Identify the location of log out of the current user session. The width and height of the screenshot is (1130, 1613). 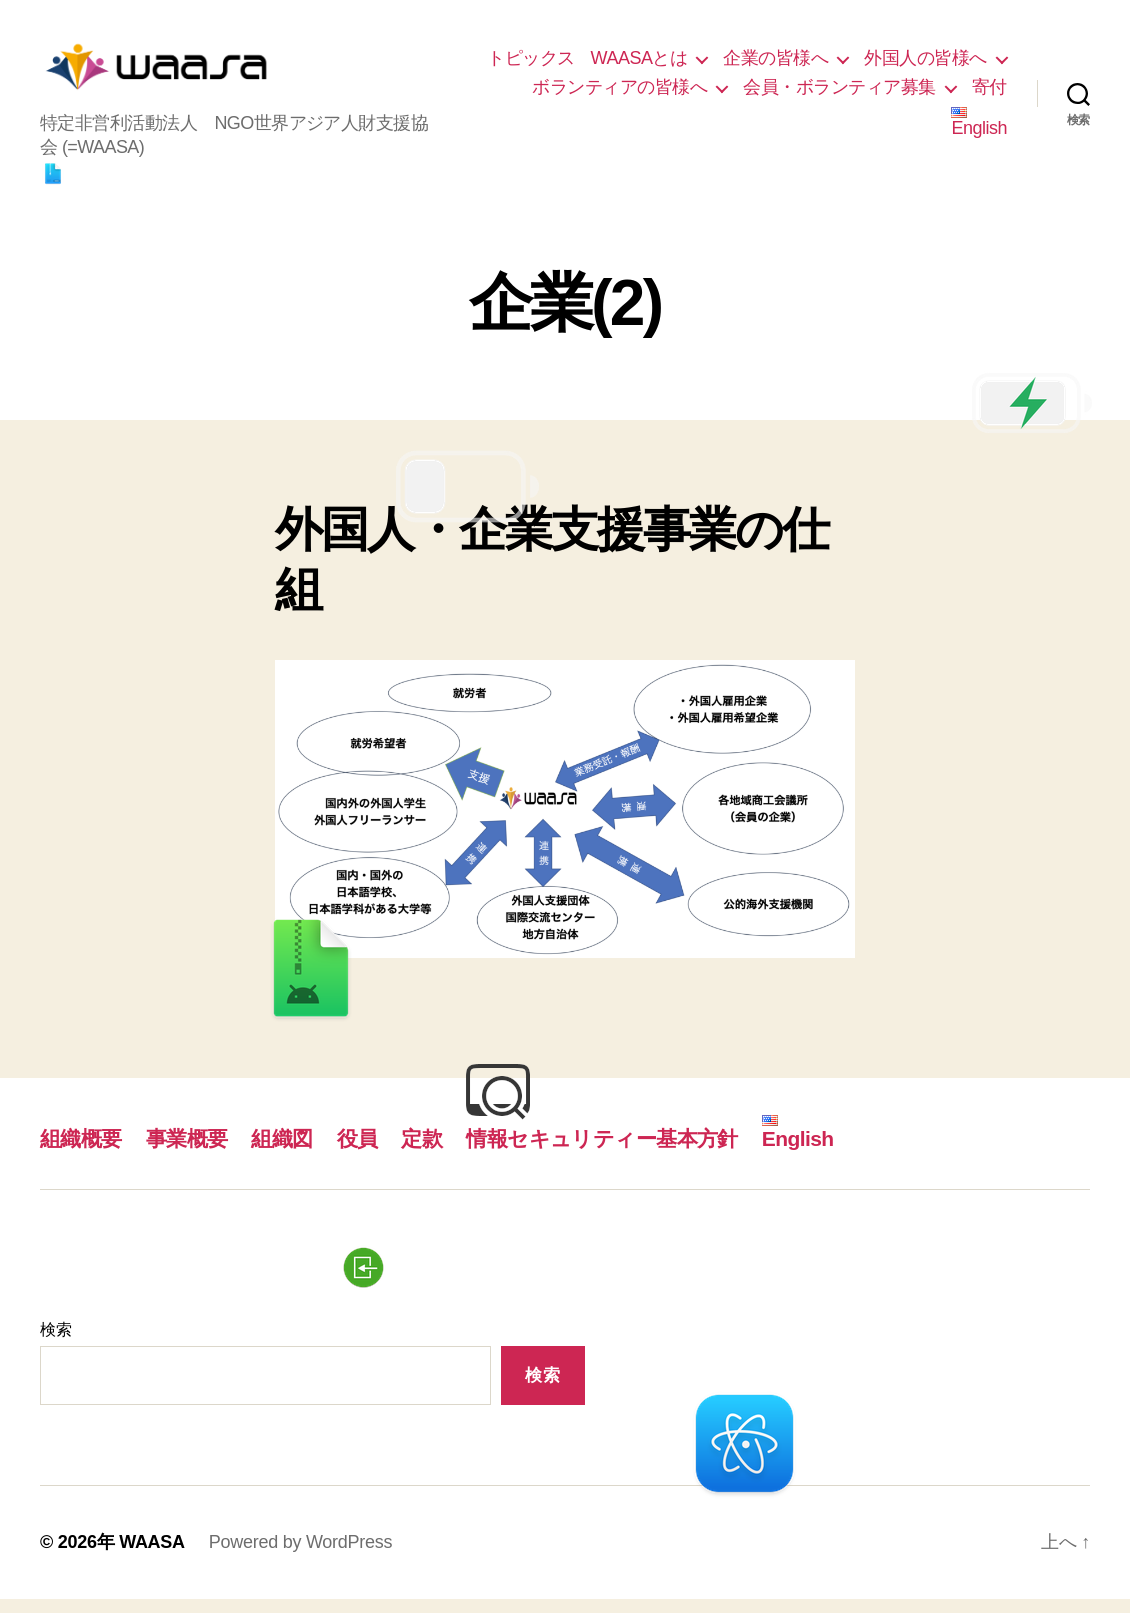
(363, 1267).